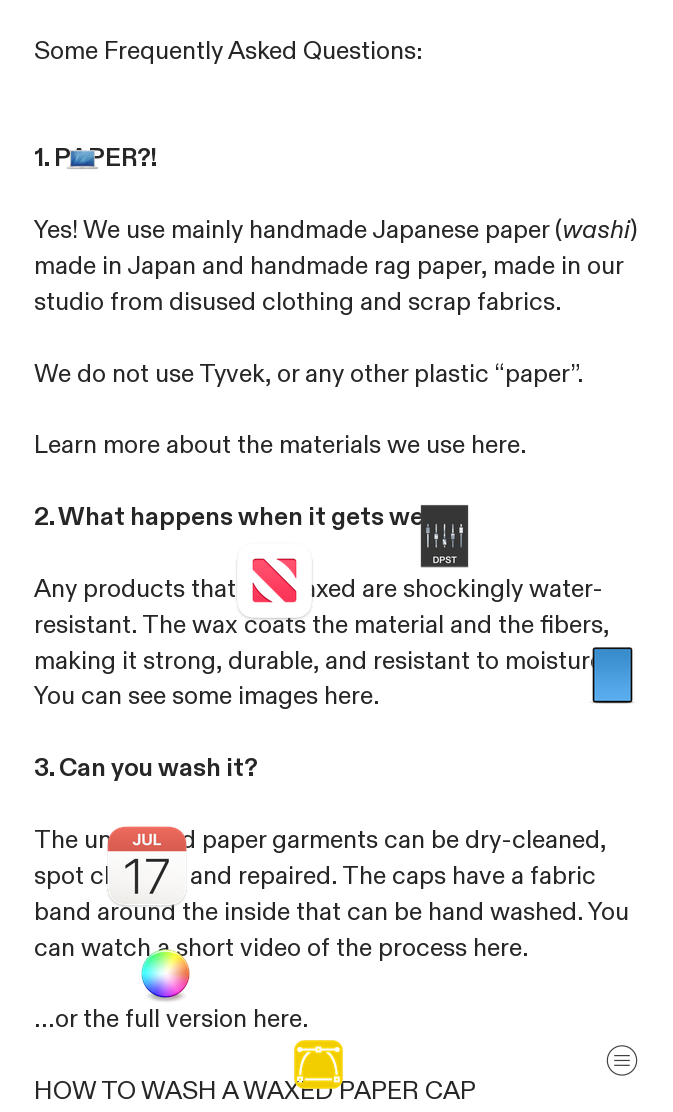 Image resolution: width=673 pixels, height=1112 pixels. What do you see at coordinates (82, 158) in the screenshot?
I see `represents a macbook pro device in system settings` at bounding box center [82, 158].